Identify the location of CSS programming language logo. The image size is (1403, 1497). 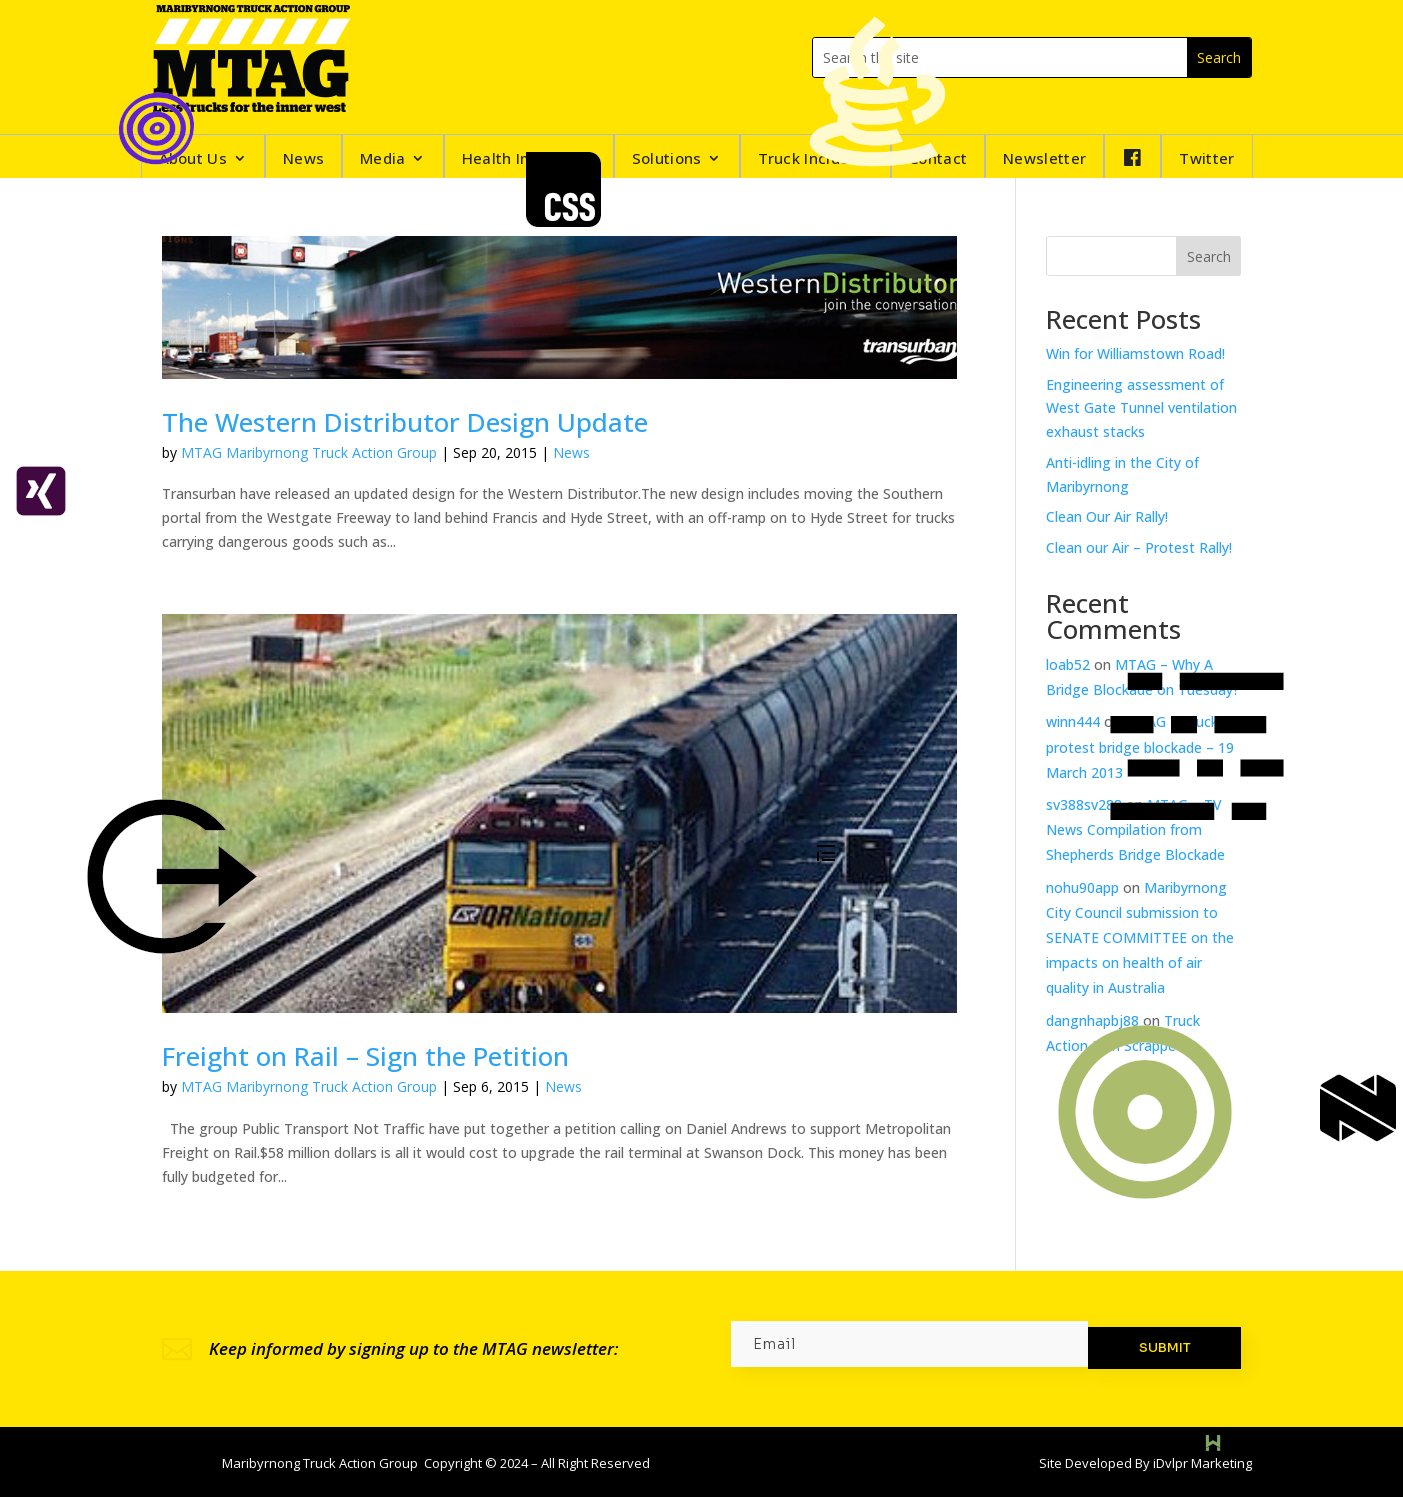
(563, 189).